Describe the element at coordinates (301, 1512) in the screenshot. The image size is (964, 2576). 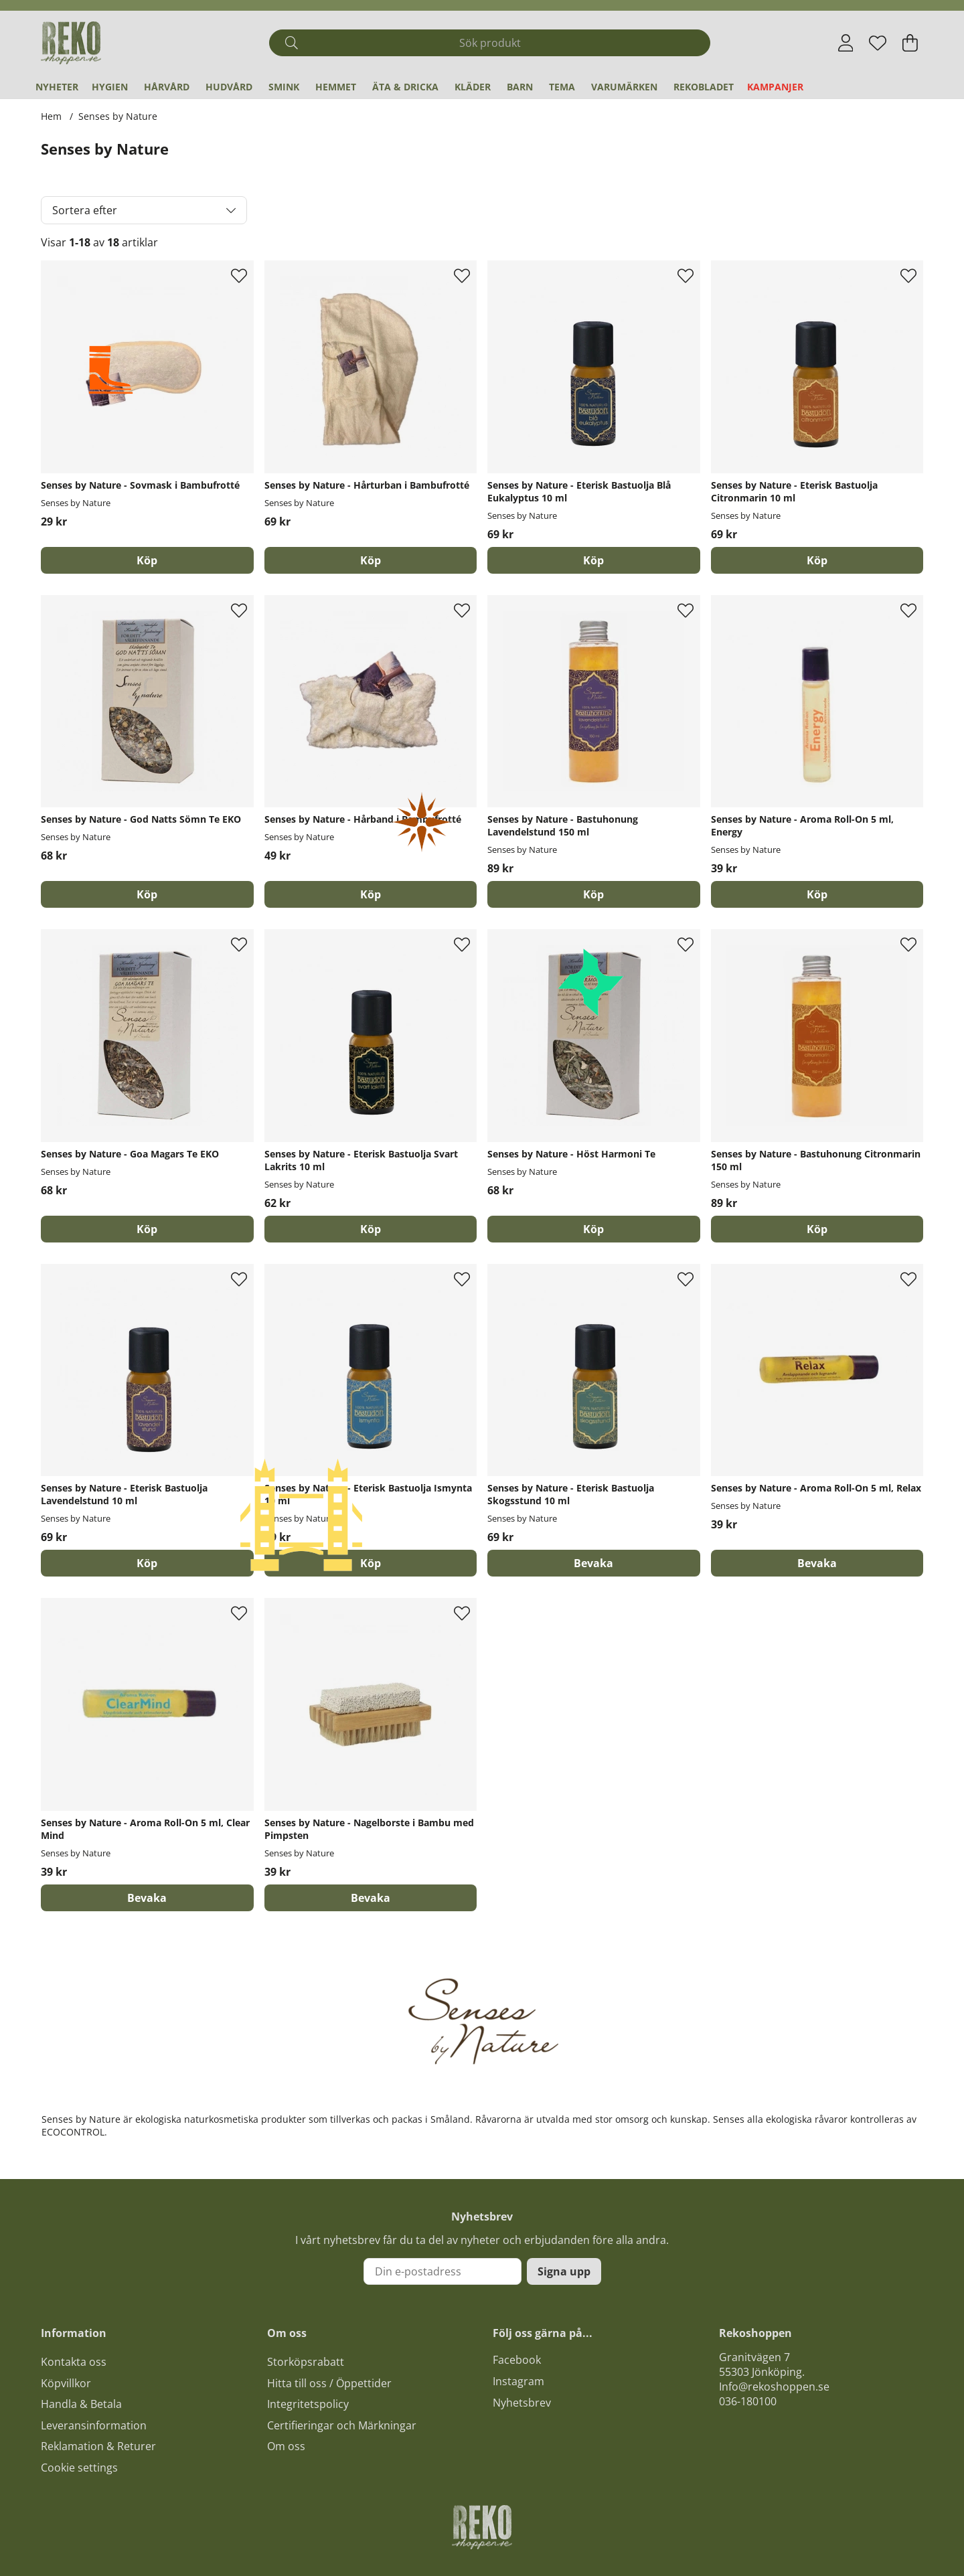
I see `view London landmarks or attractions` at that location.